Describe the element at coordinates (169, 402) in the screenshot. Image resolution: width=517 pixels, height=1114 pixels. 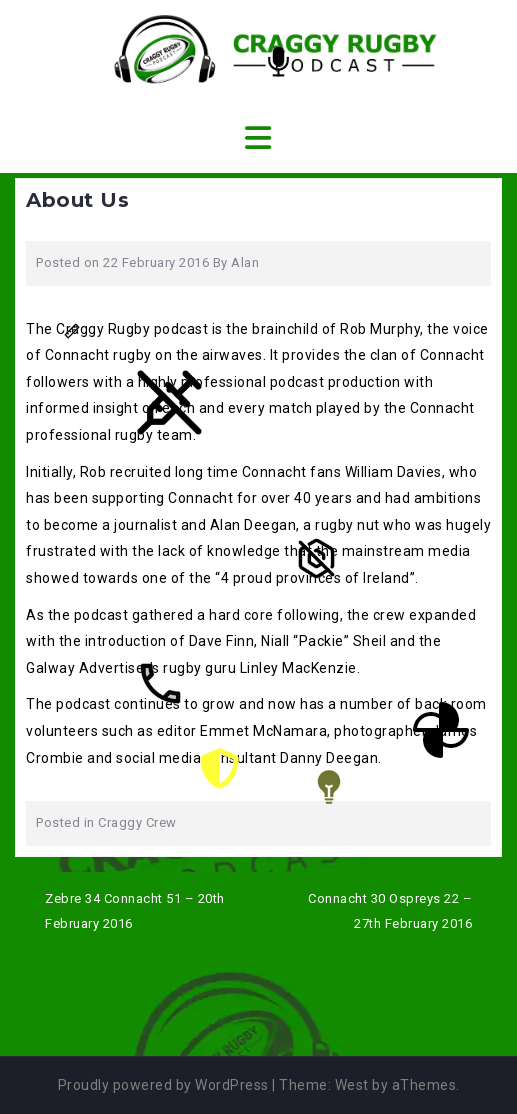
I see `indicates vaccination not available or required` at that location.